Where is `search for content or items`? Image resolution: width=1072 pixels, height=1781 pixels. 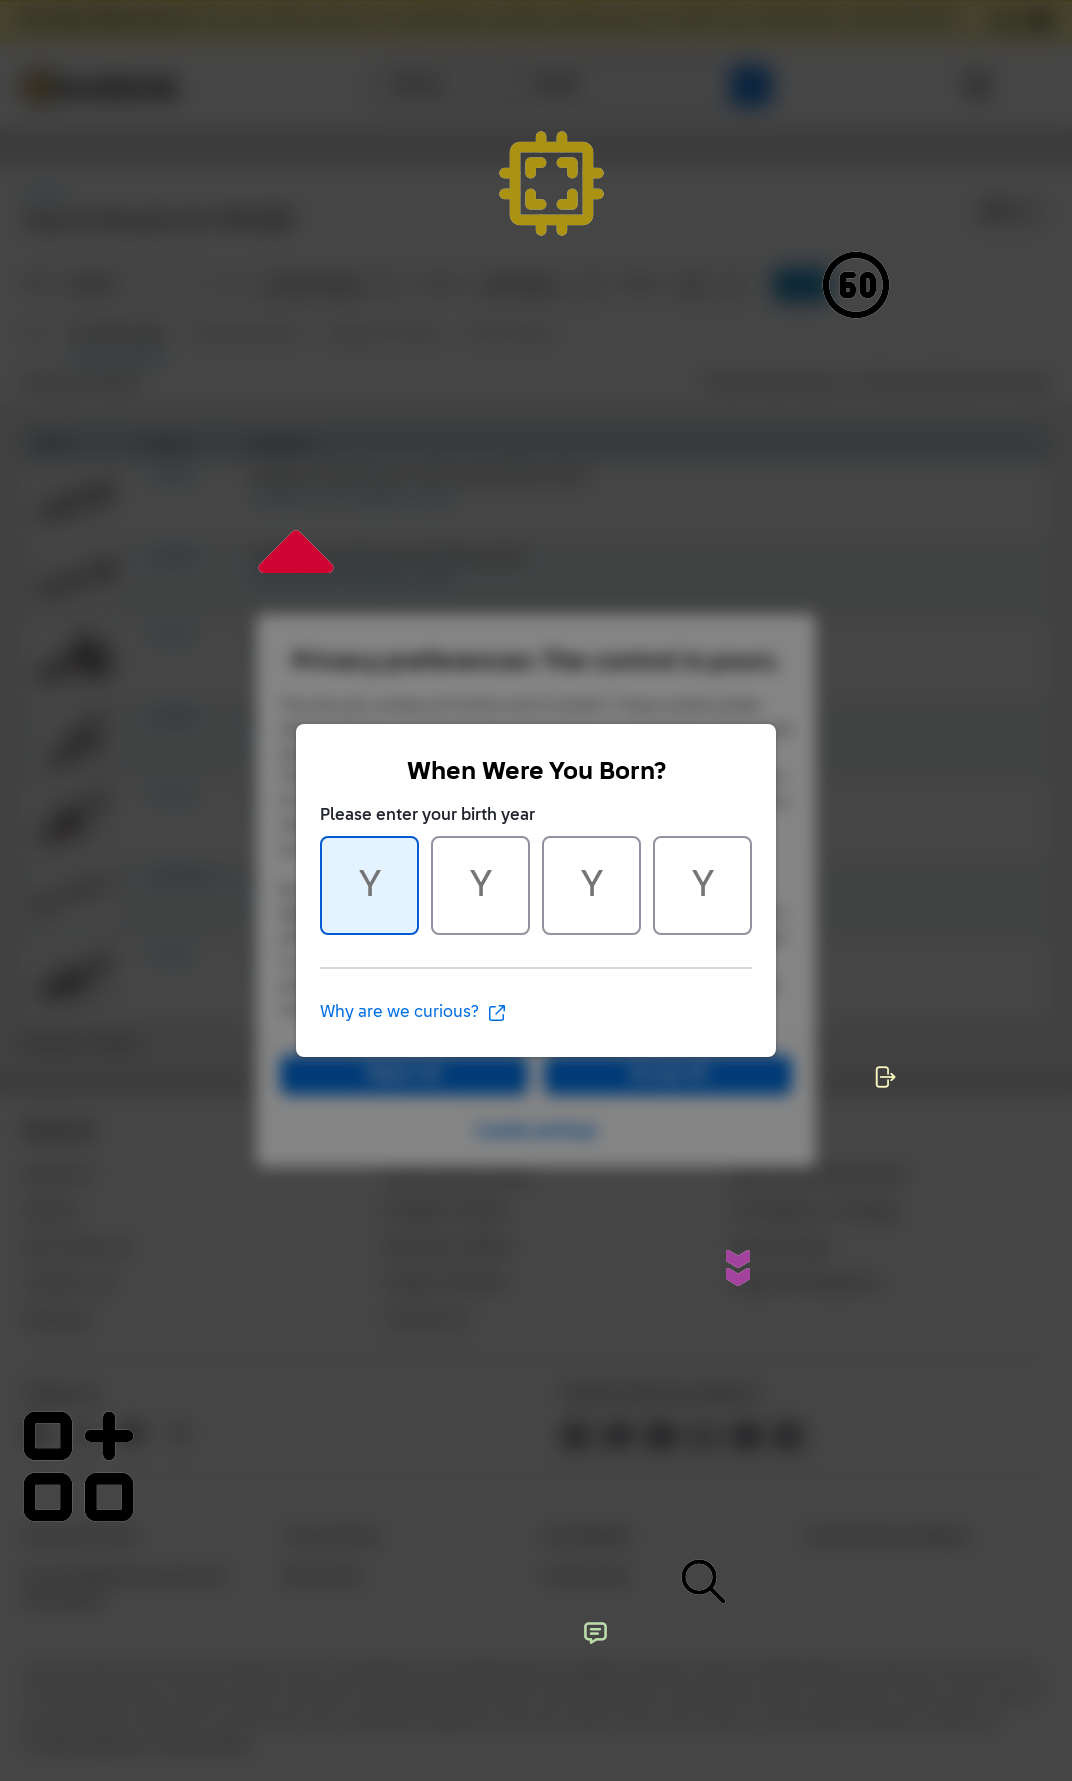 search for content or items is located at coordinates (703, 1581).